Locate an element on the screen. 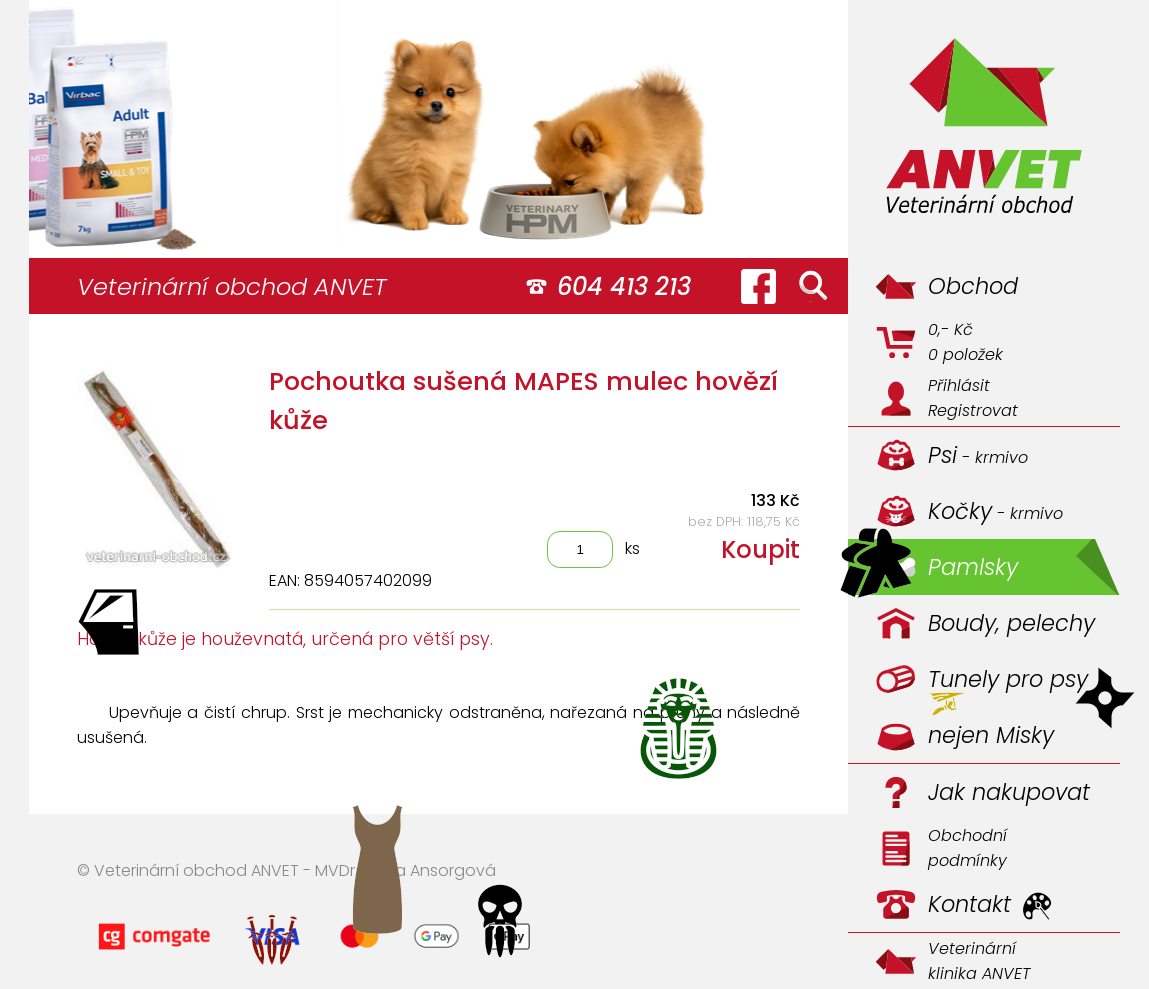 The width and height of the screenshot is (1149, 989). browse women's clothing or dresses is located at coordinates (377, 869).